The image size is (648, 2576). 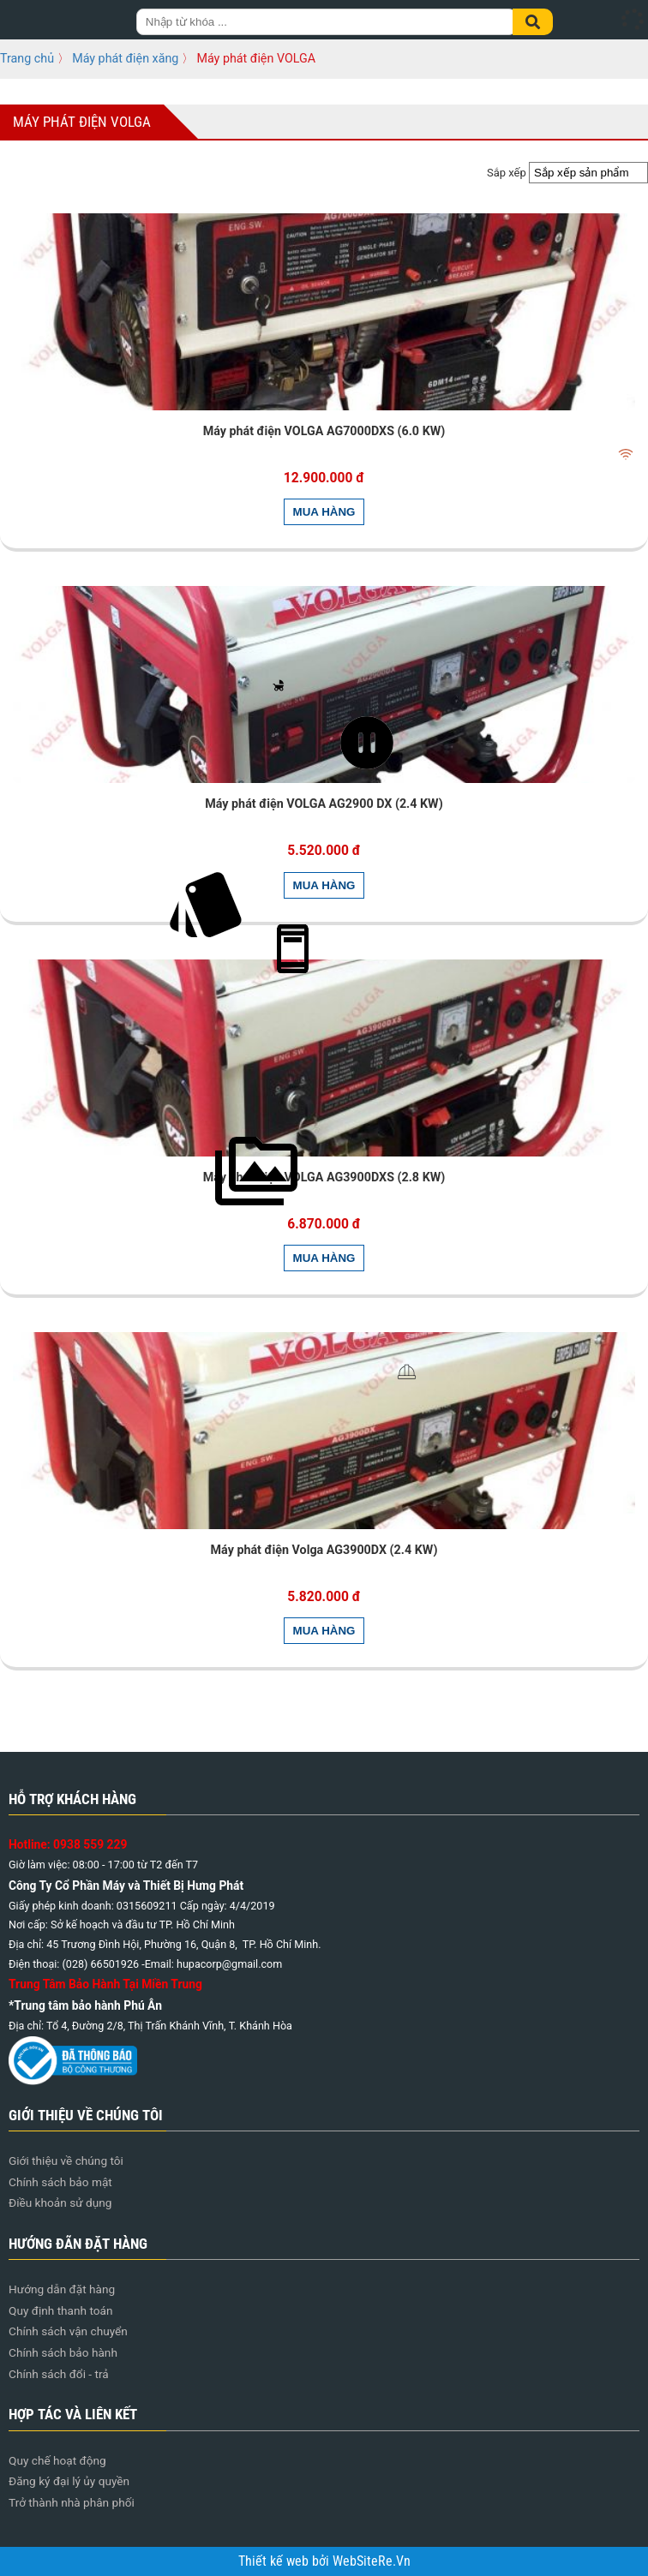 What do you see at coordinates (292, 948) in the screenshot?
I see `view mobile ad placements` at bounding box center [292, 948].